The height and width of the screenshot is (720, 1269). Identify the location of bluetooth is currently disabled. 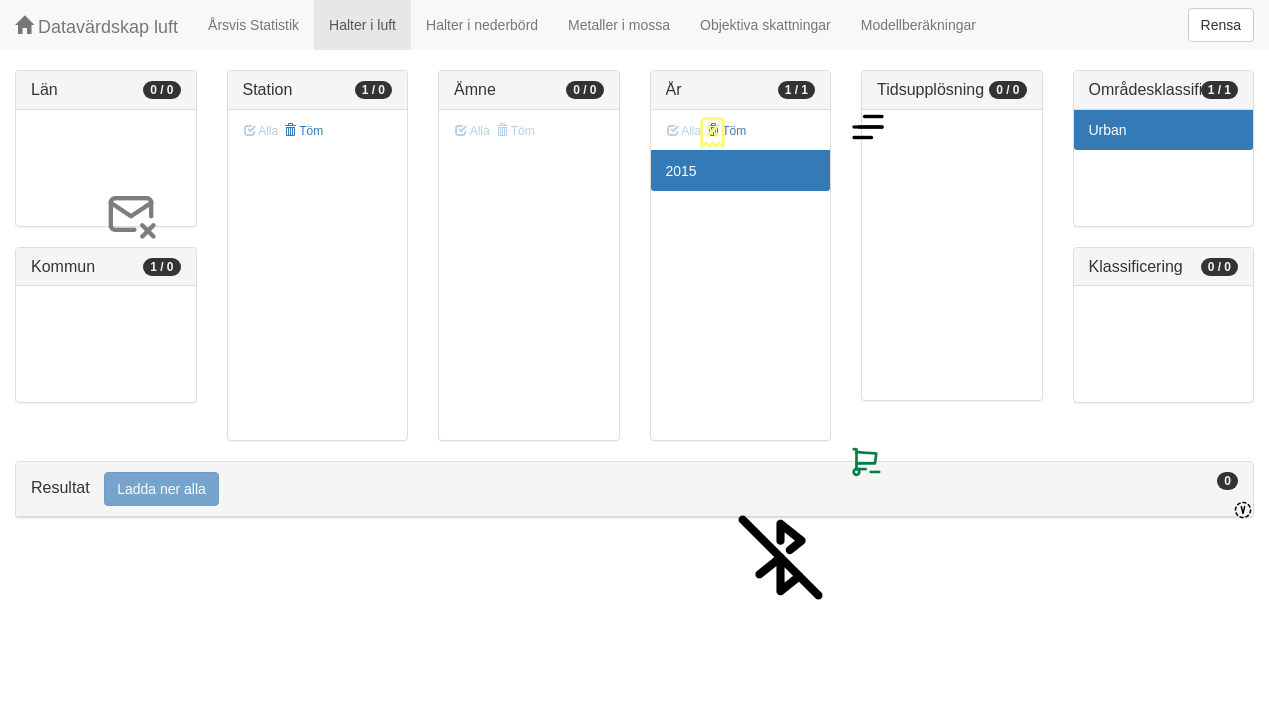
(780, 557).